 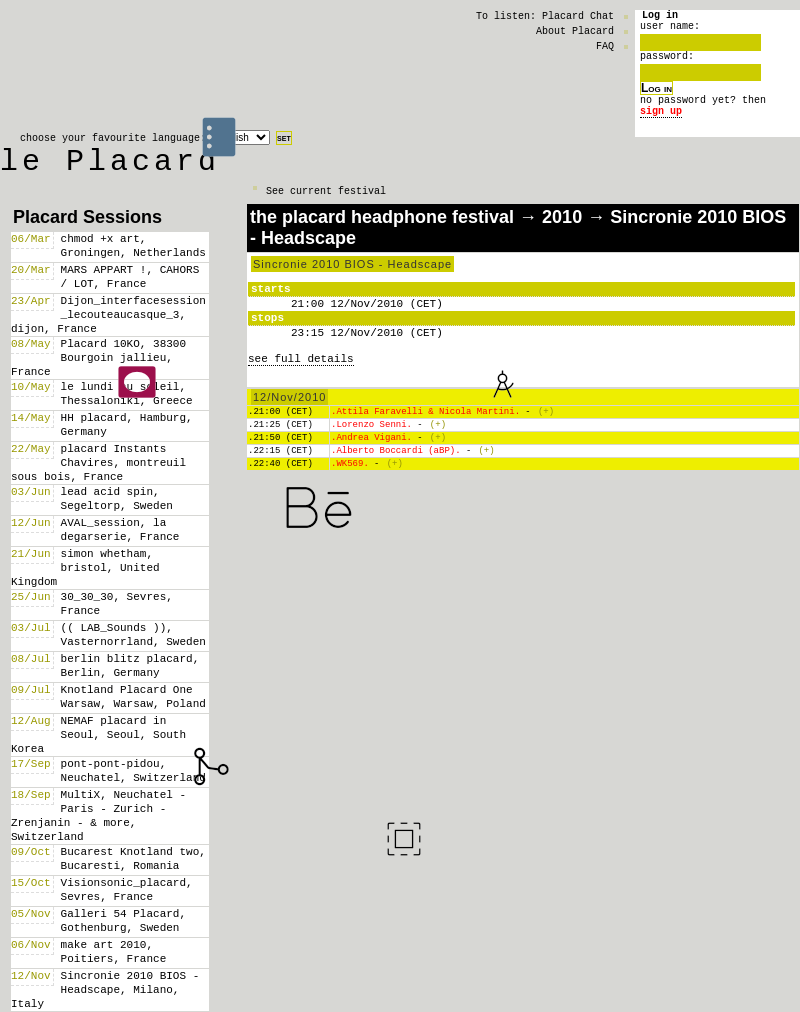 What do you see at coordinates (208, 766) in the screenshot?
I see `merge branches in version control` at bounding box center [208, 766].